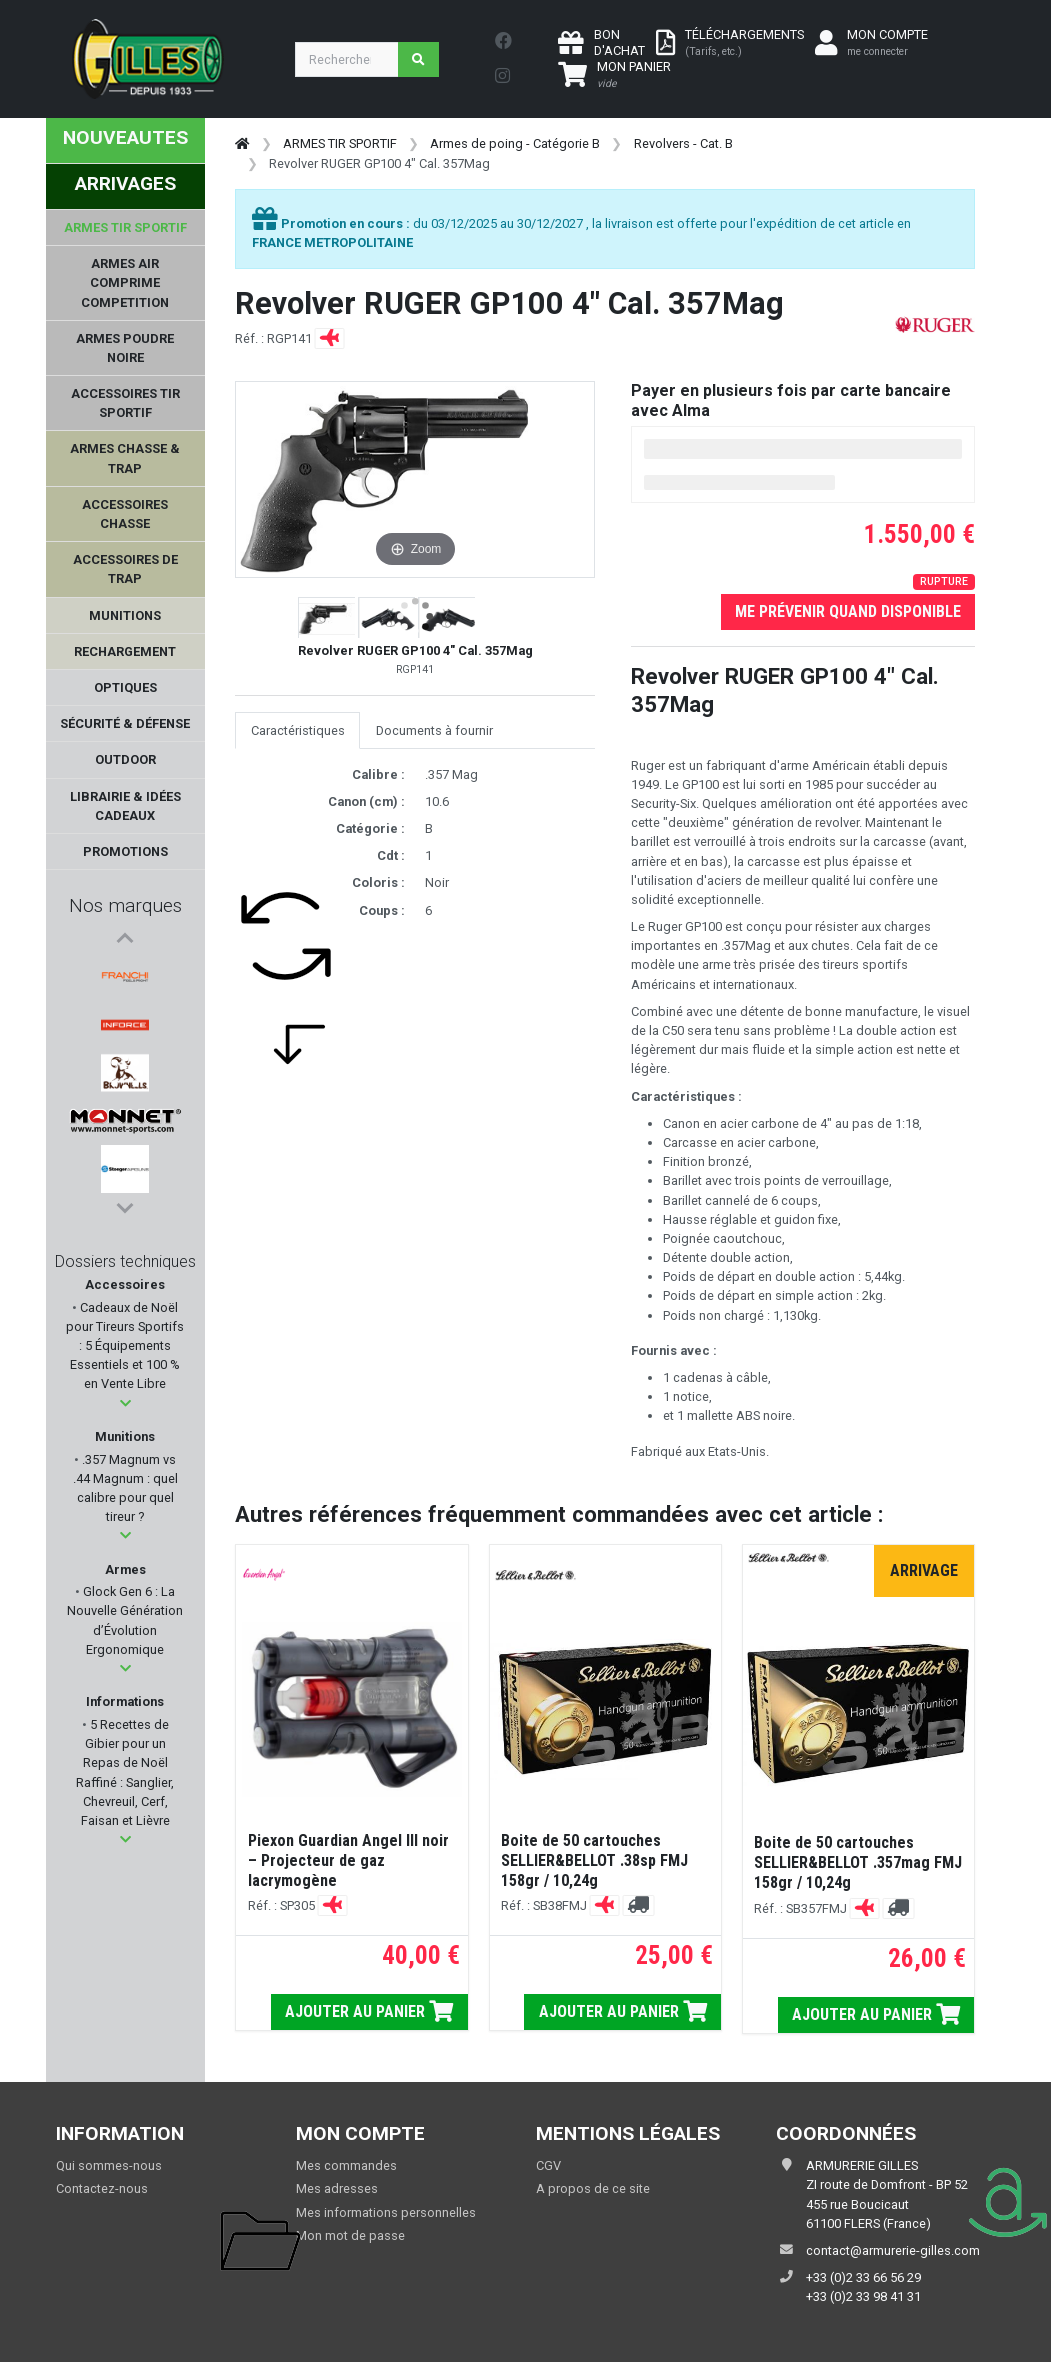 This screenshot has width=1051, height=2362. What do you see at coordinates (257, 2239) in the screenshot?
I see `open folder containing files` at bounding box center [257, 2239].